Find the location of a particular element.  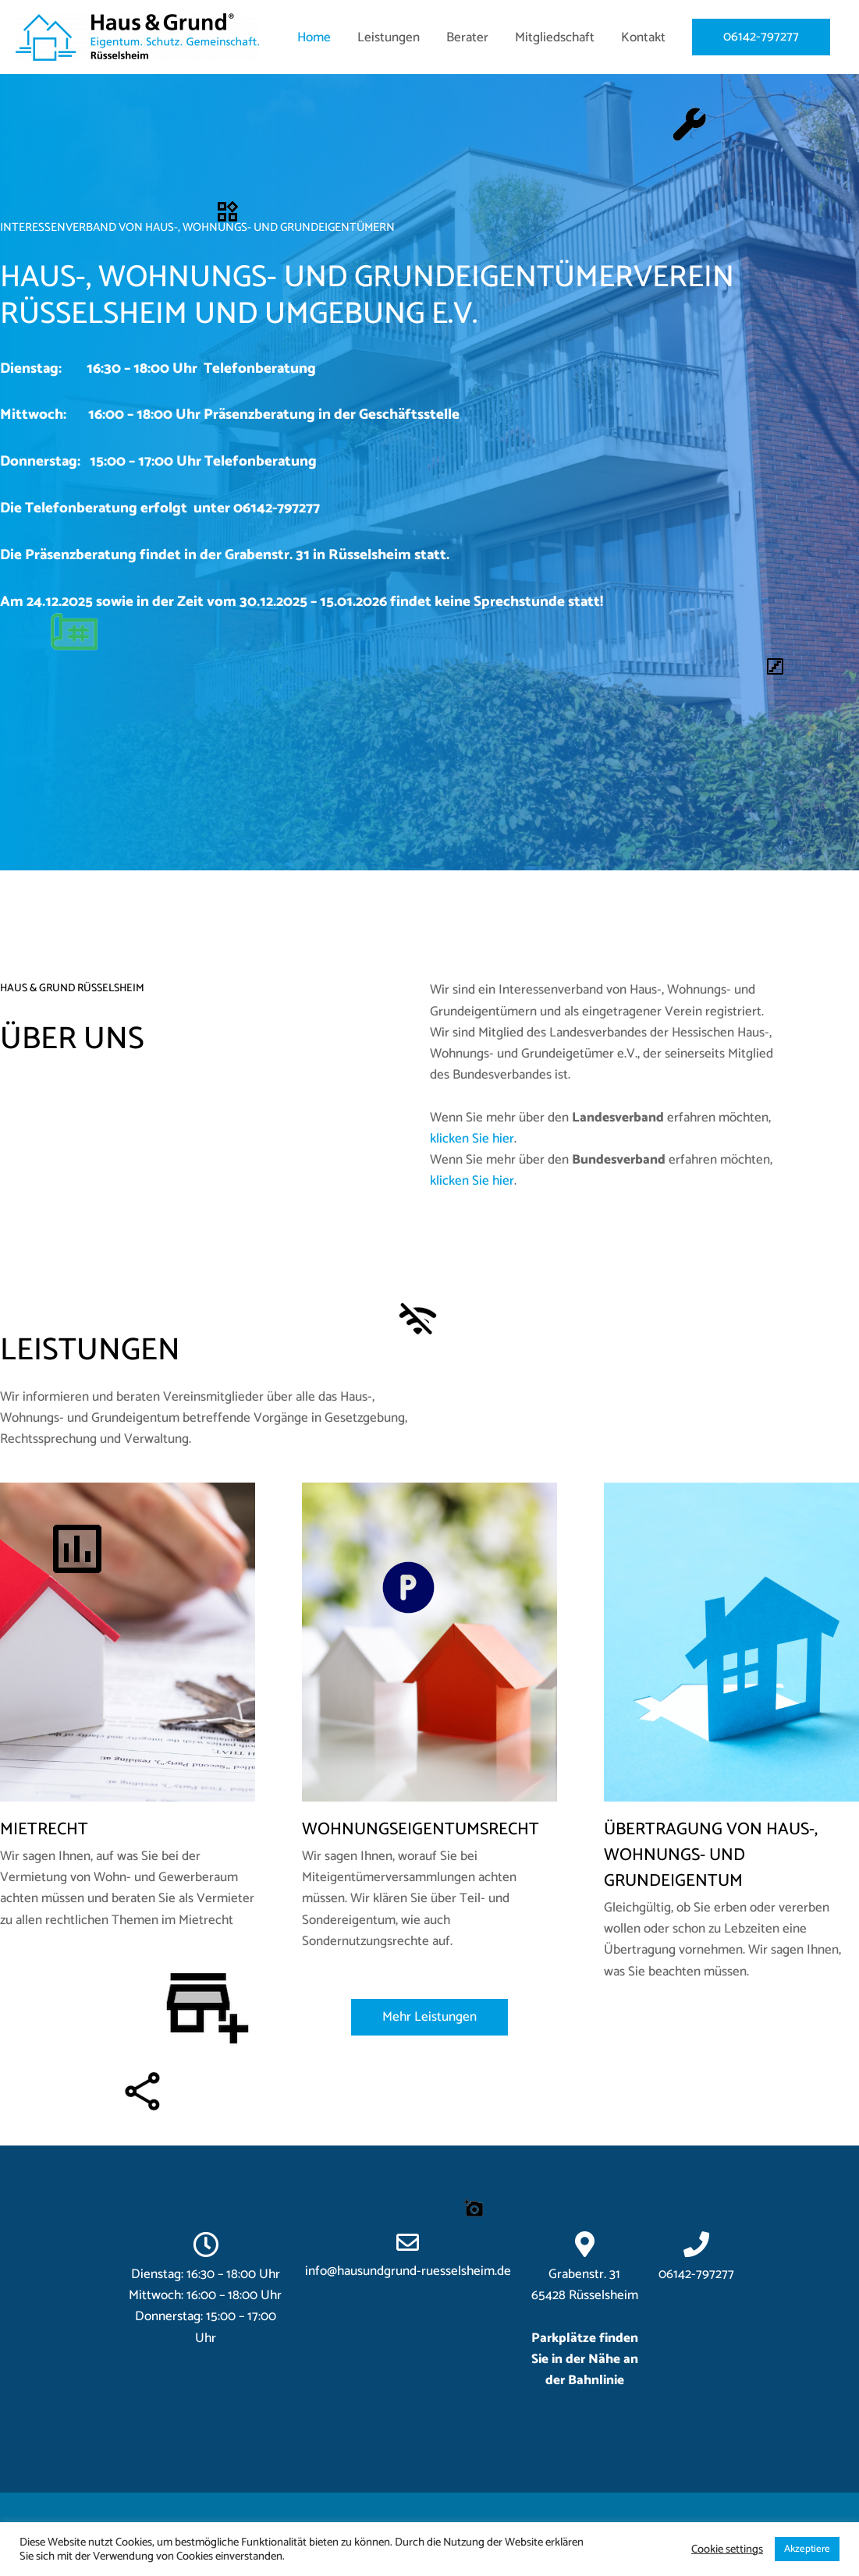

indicates wifi is disabled or unavailable is located at coordinates (417, 1320).